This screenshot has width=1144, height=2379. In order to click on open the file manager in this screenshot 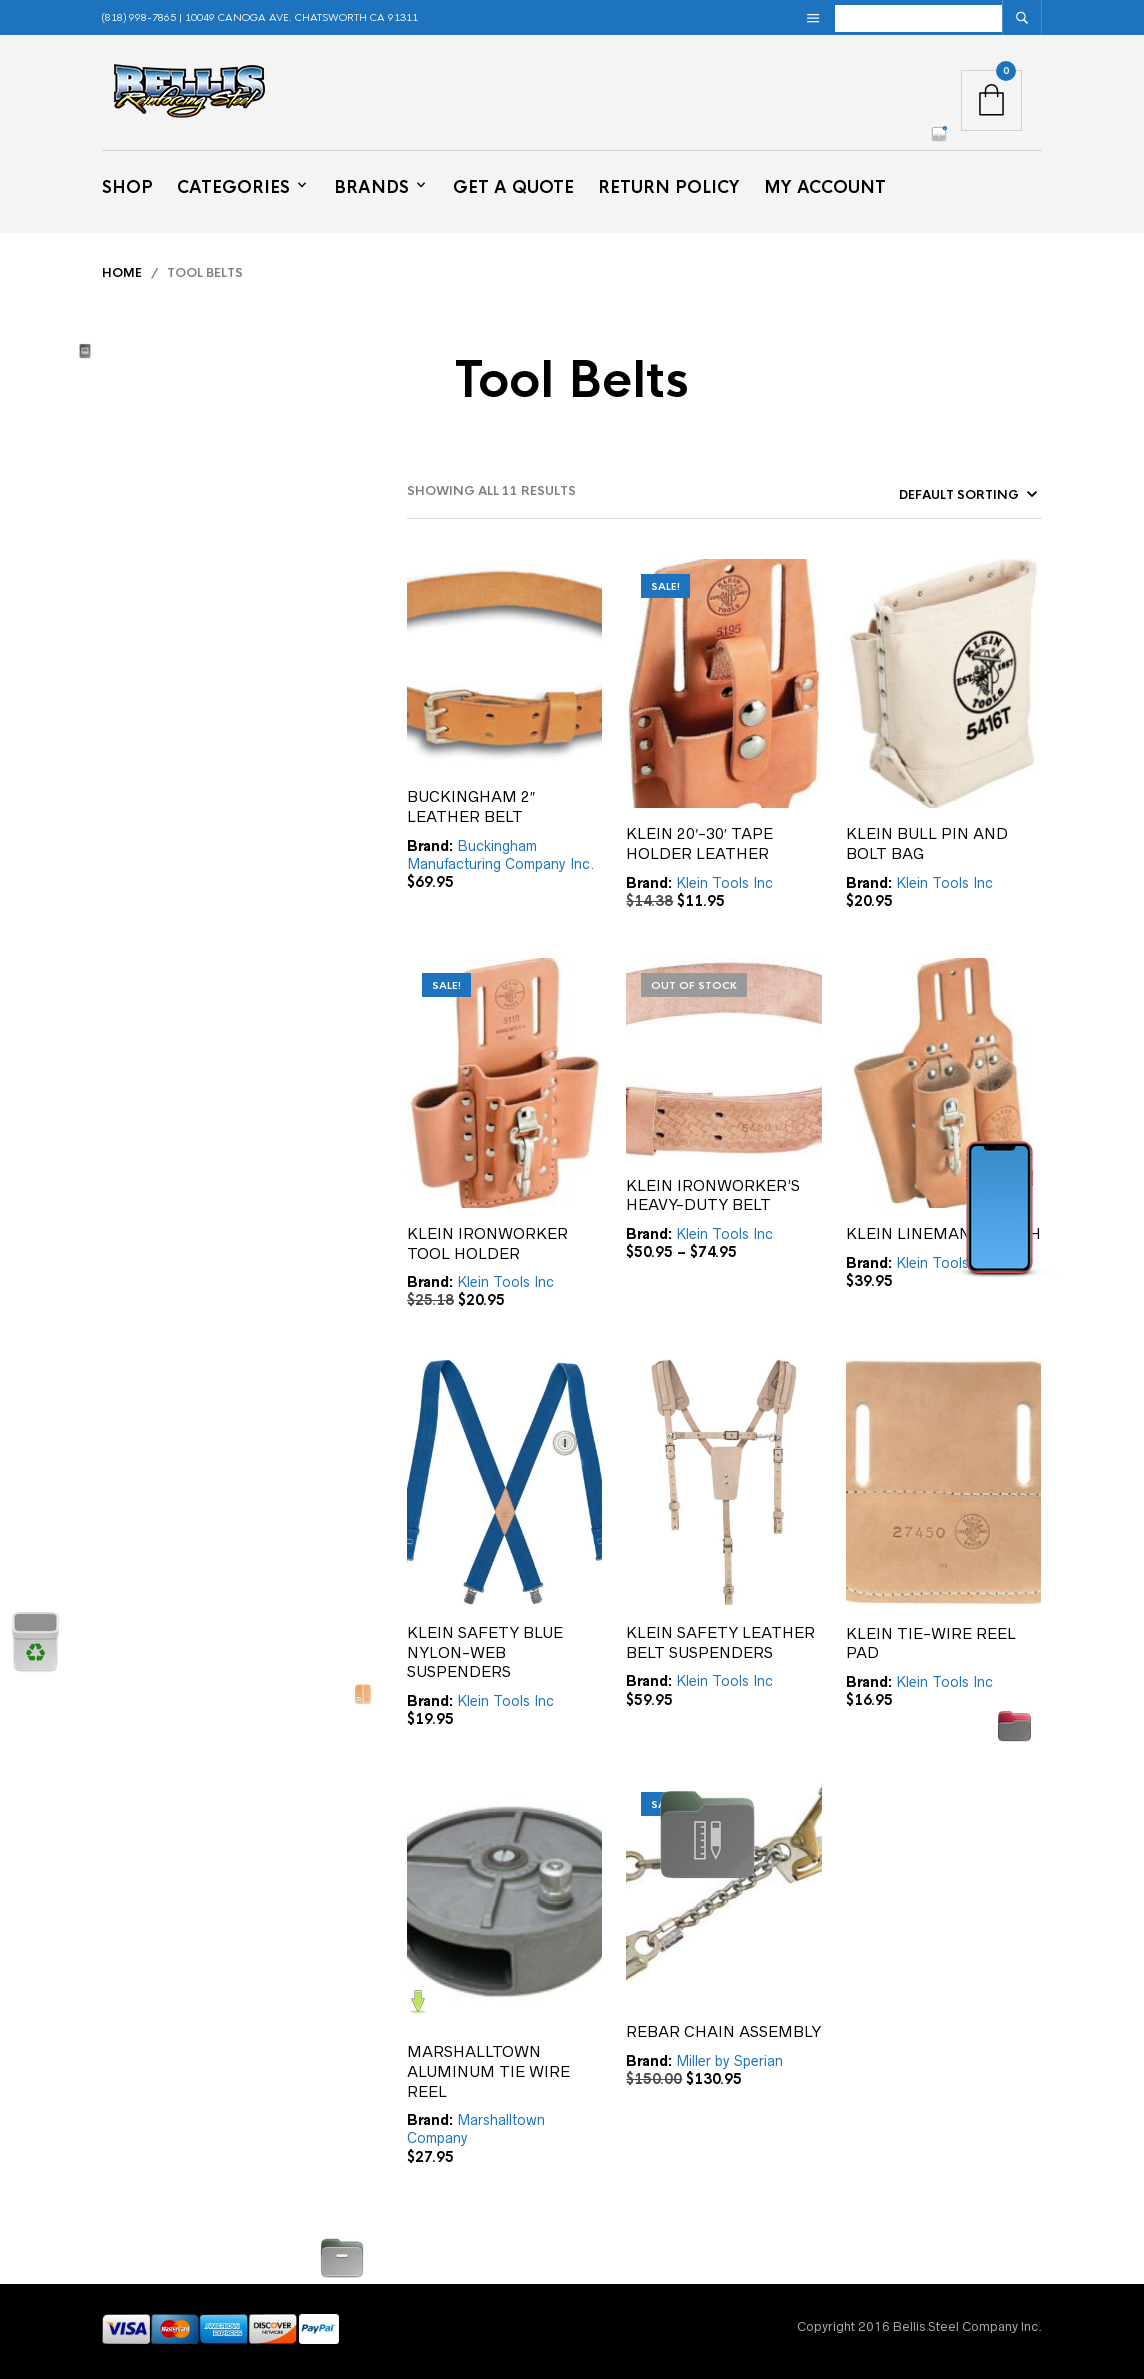, I will do `click(342, 2258)`.